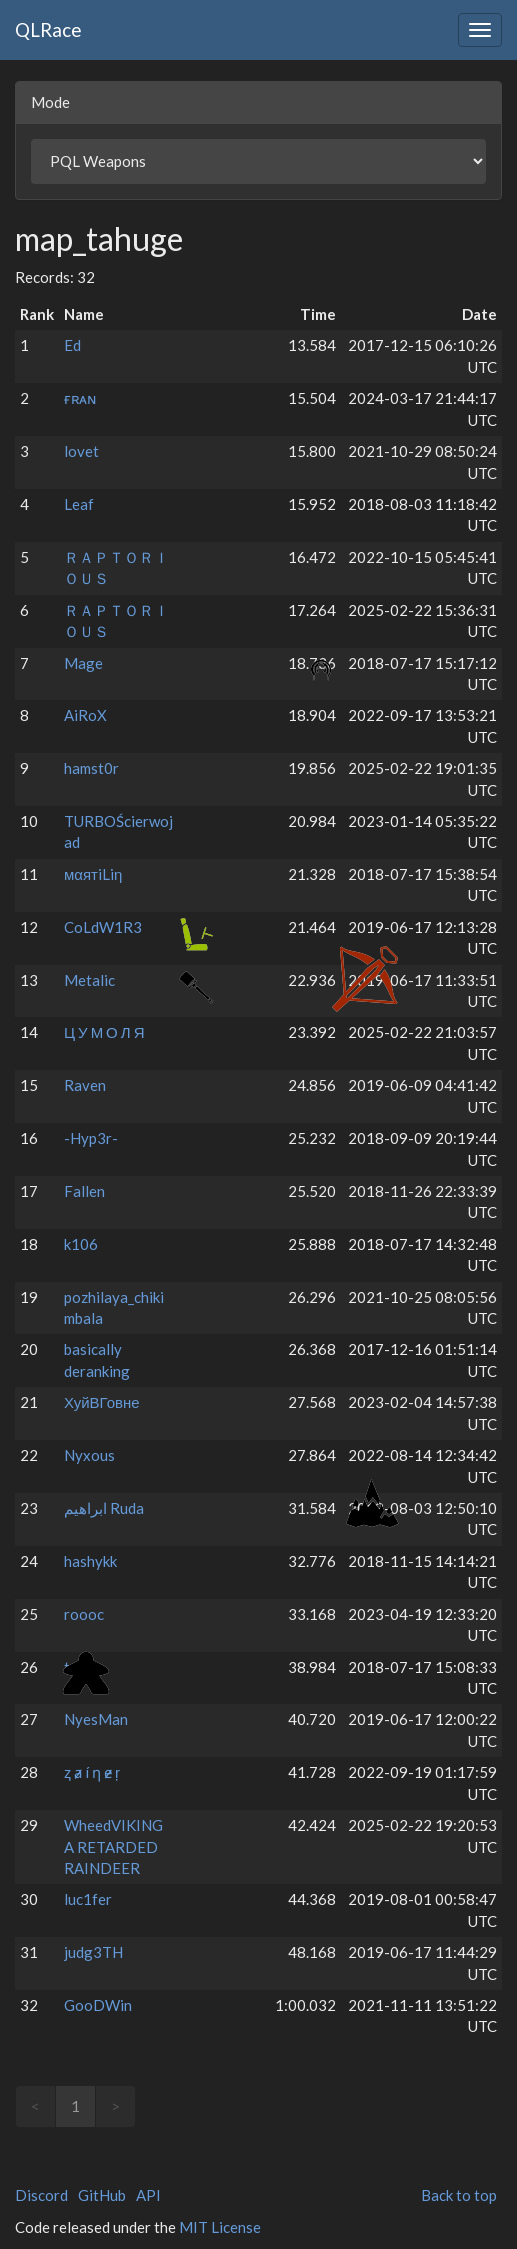 The height and width of the screenshot is (2249, 517). Describe the element at coordinates (364, 979) in the screenshot. I see `select crossbow weapon in game inventory` at that location.